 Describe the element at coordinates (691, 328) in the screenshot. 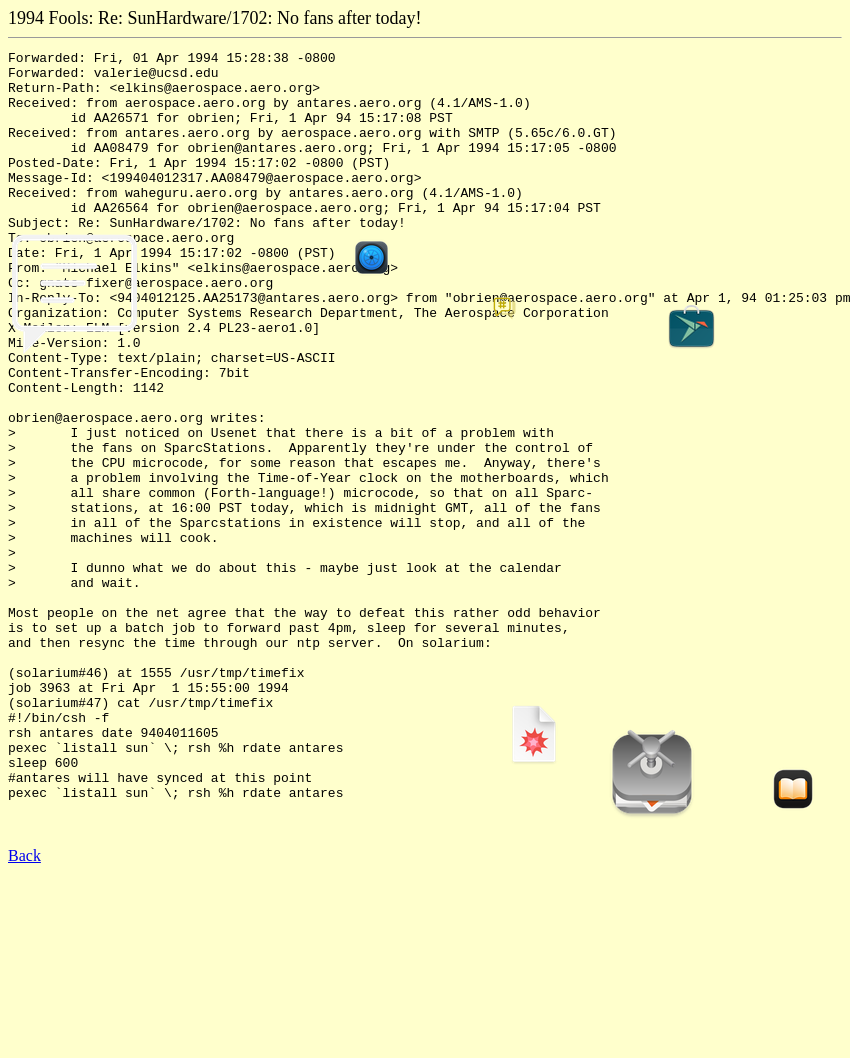

I see `open the snap store to browse and install apps` at that location.